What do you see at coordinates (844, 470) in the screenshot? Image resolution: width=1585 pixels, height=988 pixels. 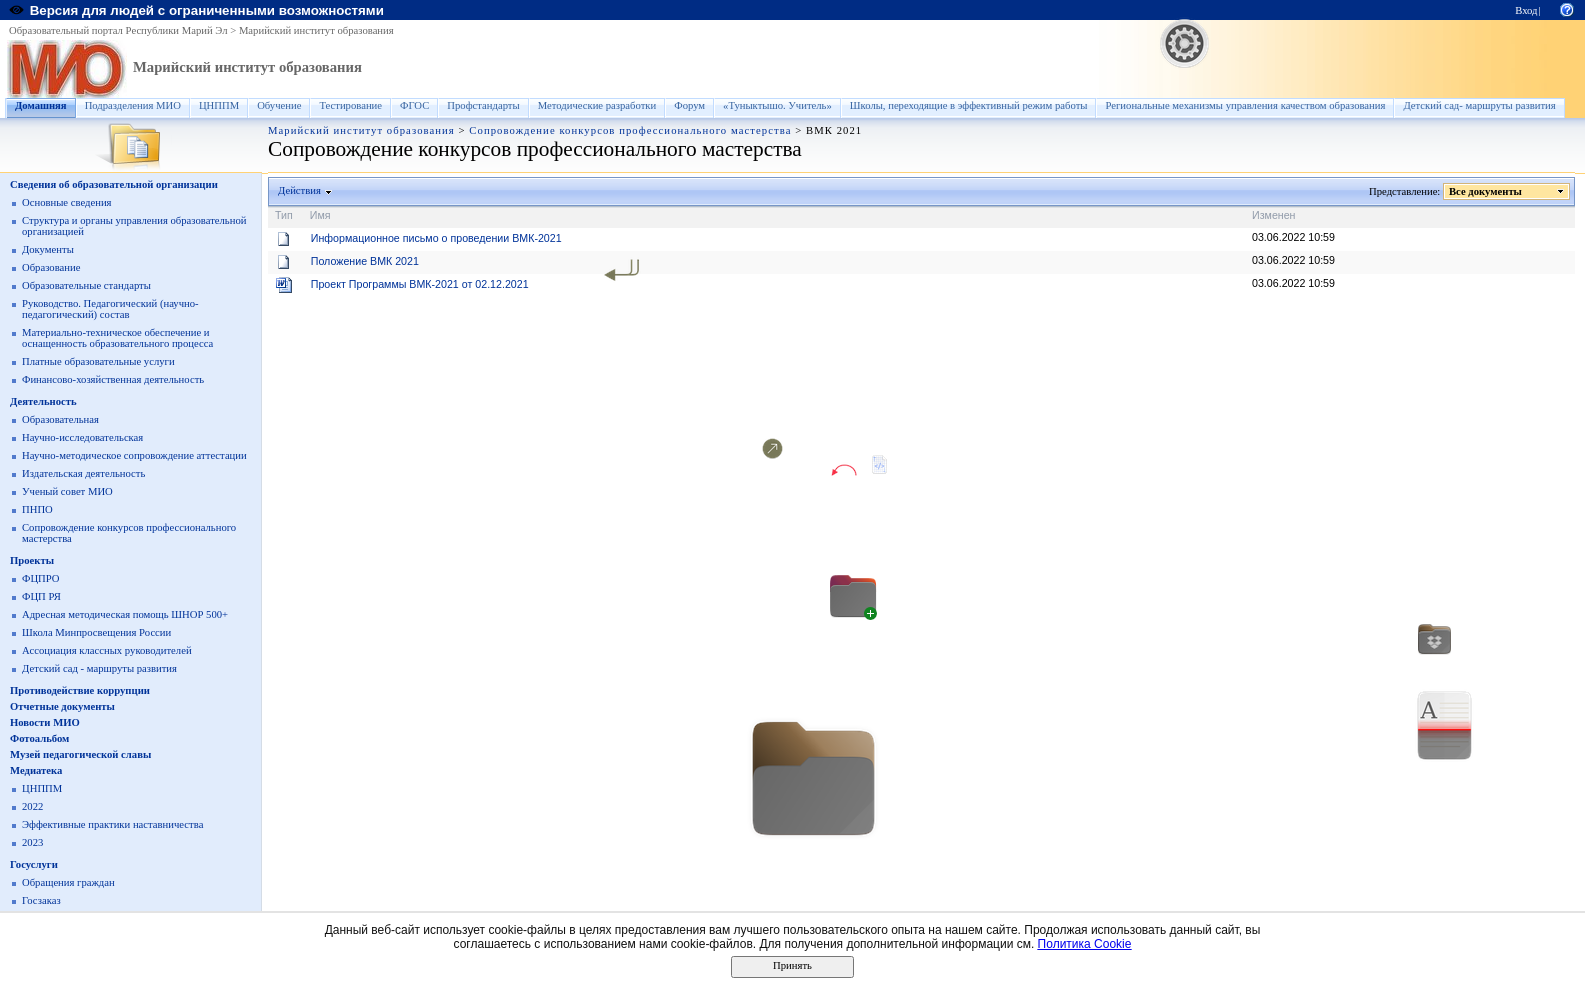 I see `undo the last action` at bounding box center [844, 470].